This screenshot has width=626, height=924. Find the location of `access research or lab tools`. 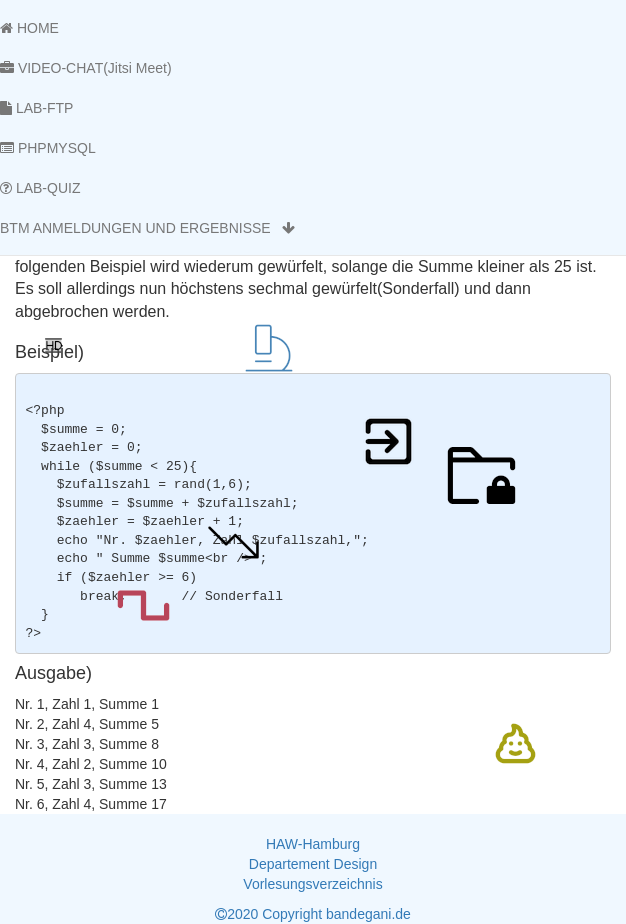

access research or lab tools is located at coordinates (269, 350).